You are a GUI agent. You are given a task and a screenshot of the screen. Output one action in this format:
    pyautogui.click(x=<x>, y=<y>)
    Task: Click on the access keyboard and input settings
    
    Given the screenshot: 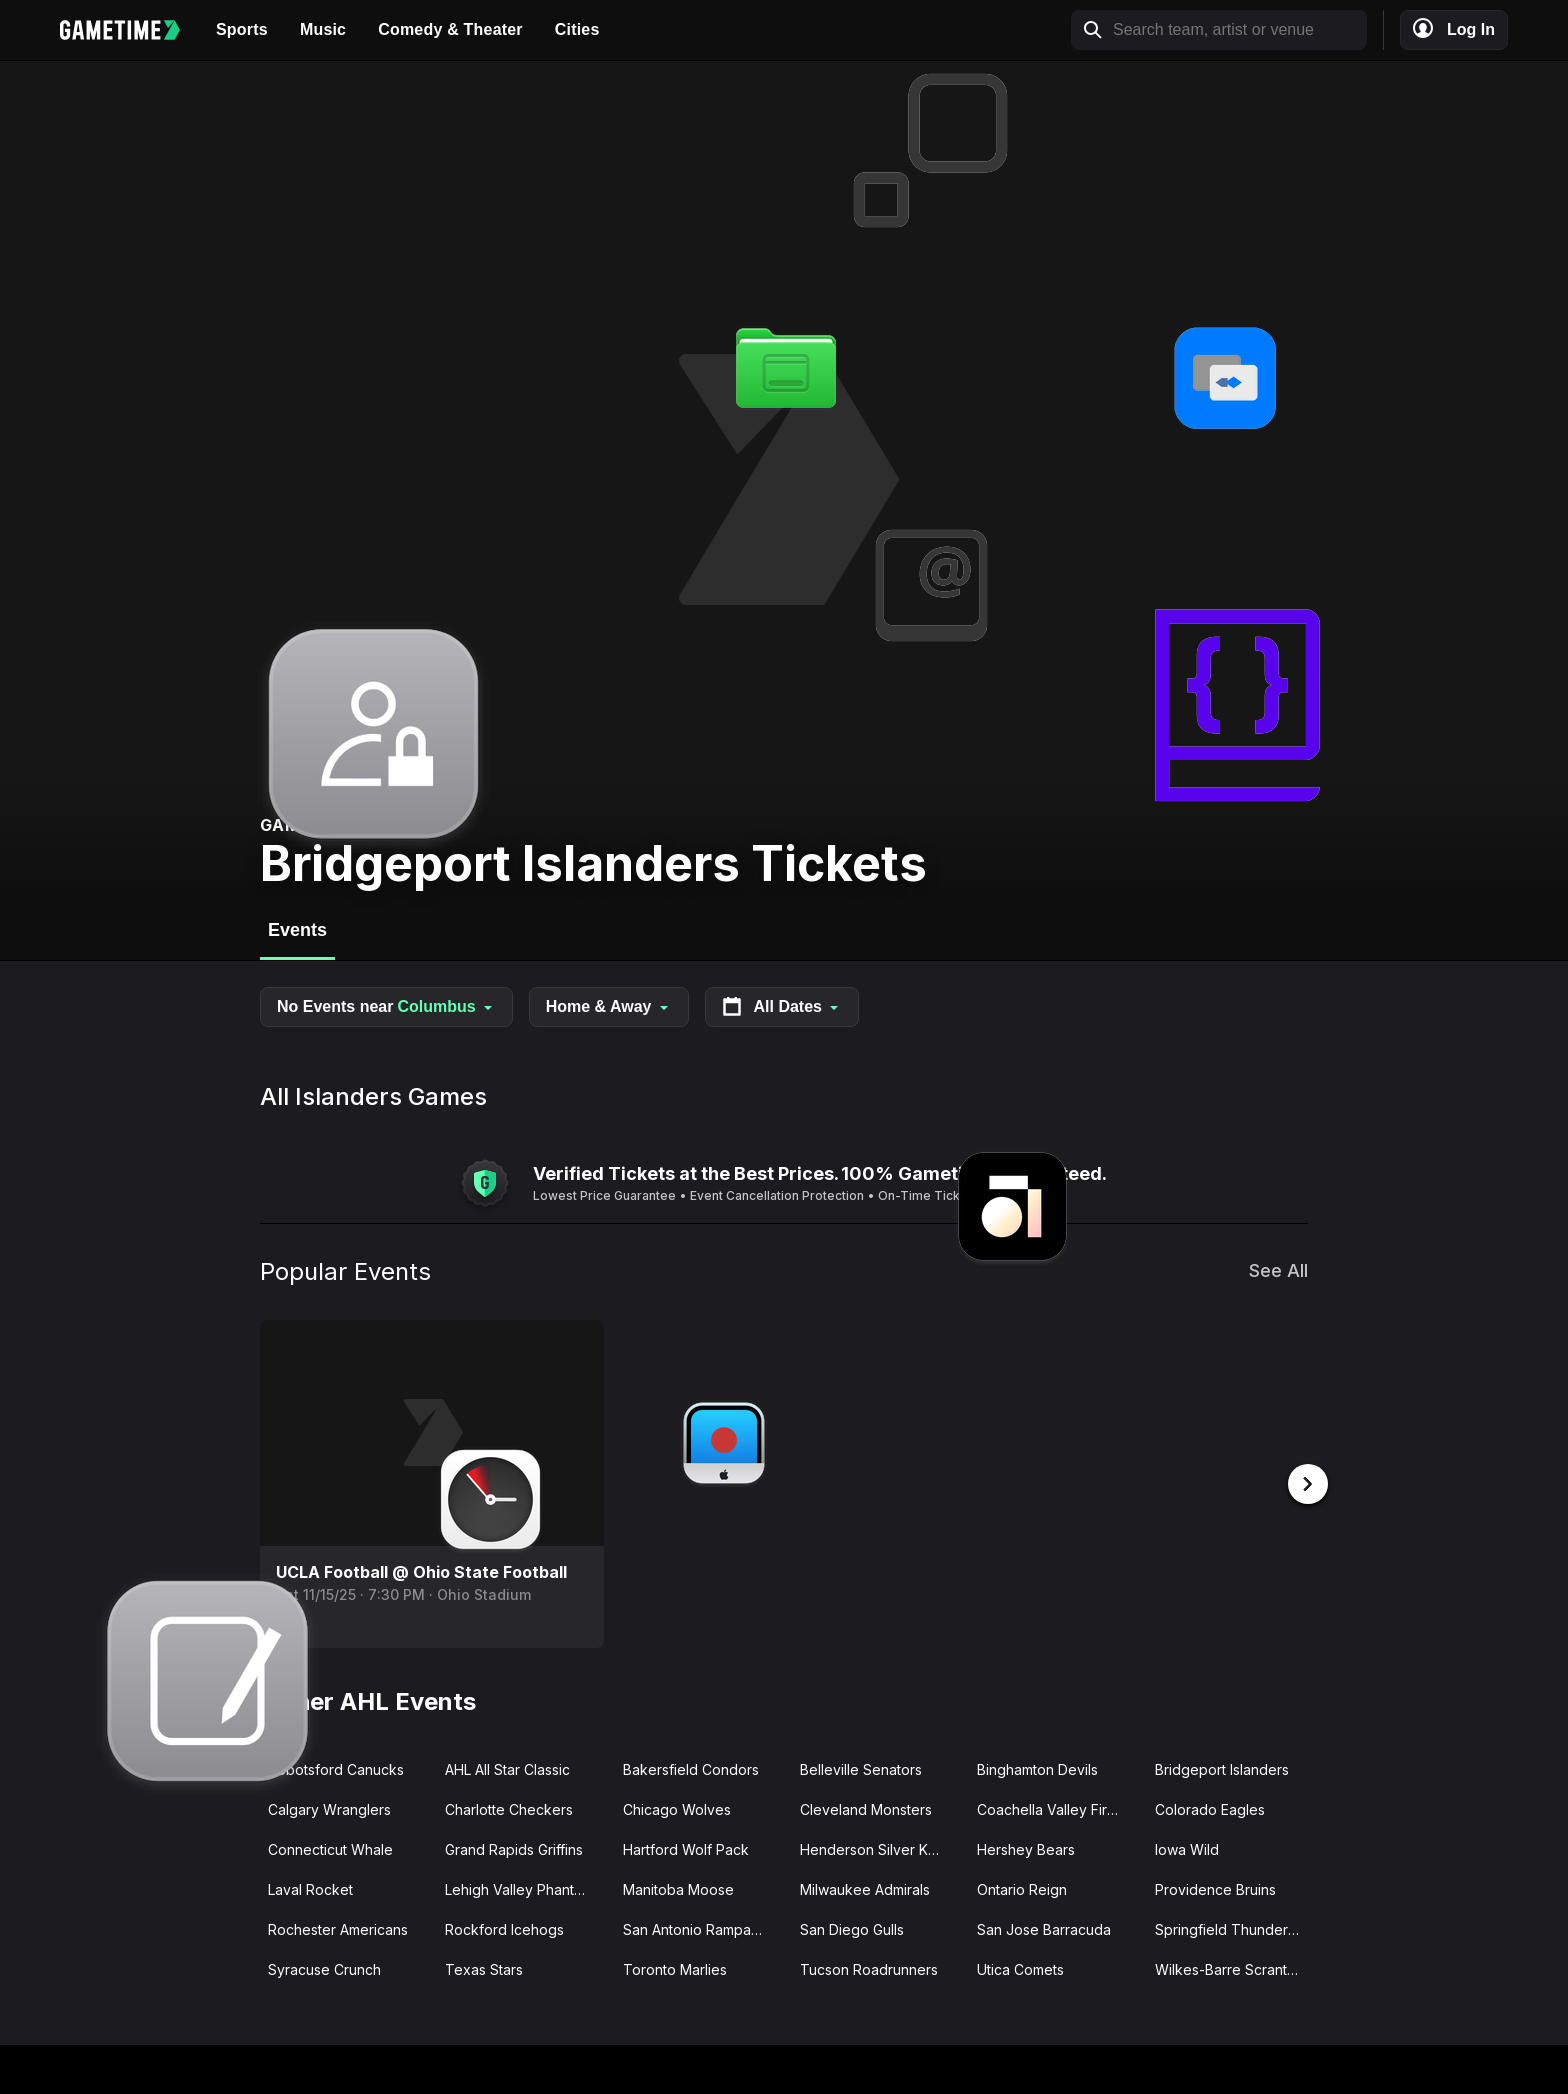 What is the action you would take?
    pyautogui.click(x=931, y=585)
    